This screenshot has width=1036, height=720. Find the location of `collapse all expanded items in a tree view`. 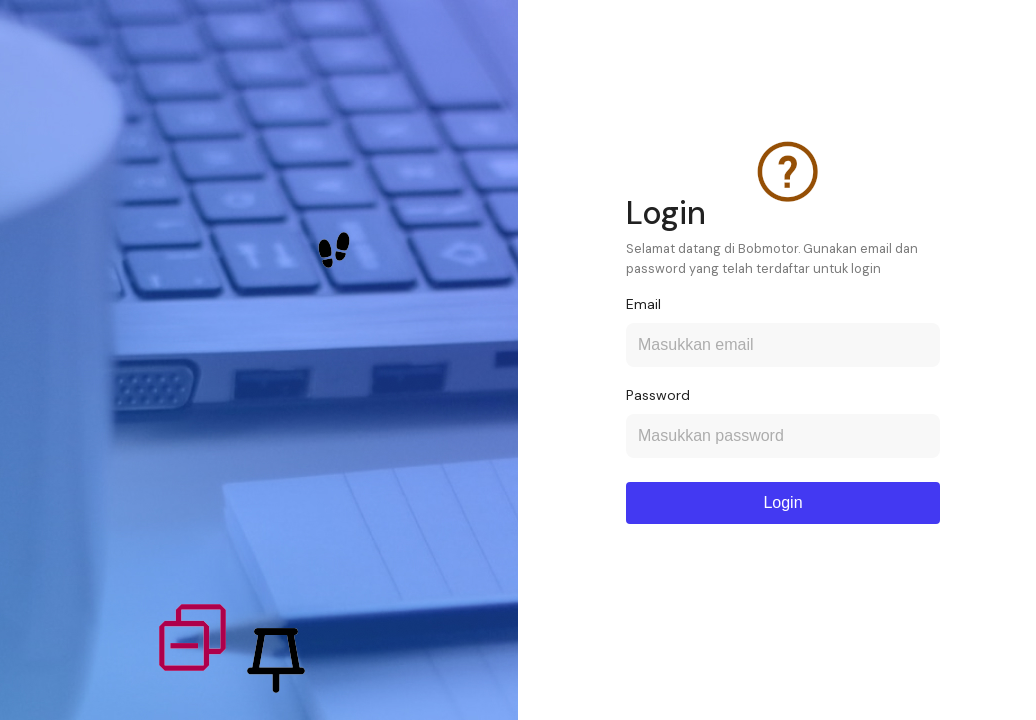

collapse all expanded items in a tree view is located at coordinates (192, 637).